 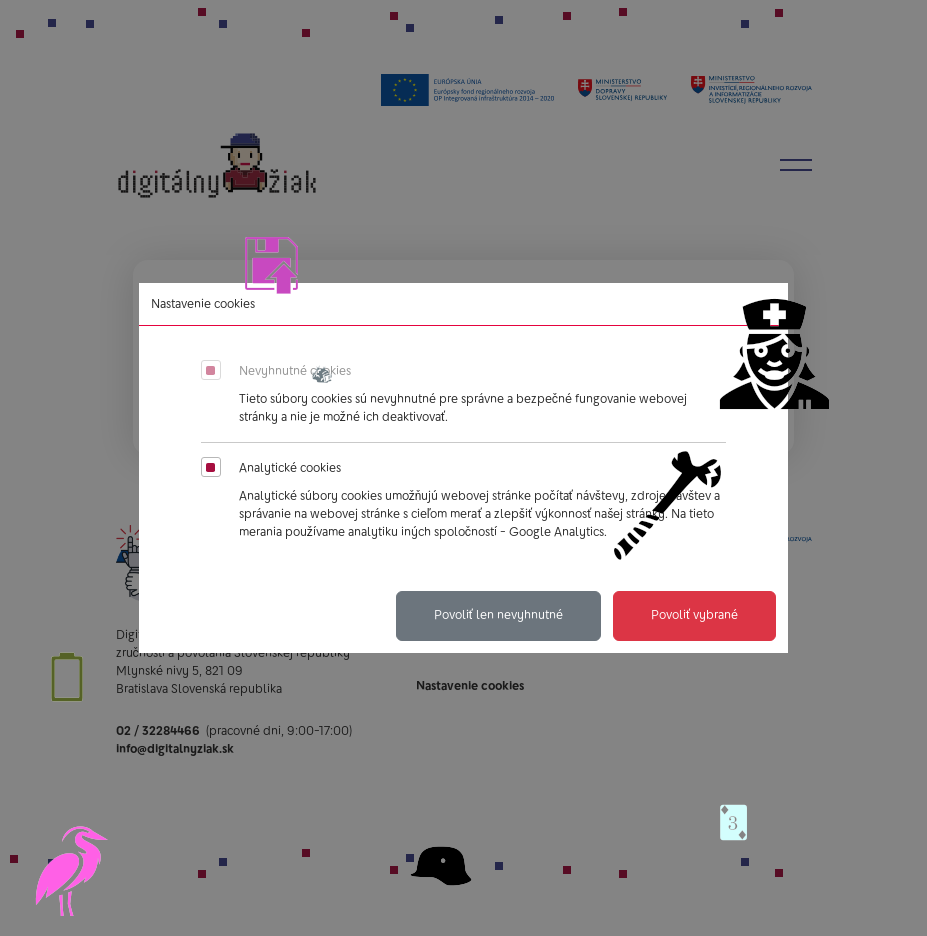 I want to click on heron bird icon for wildlife or nature category, so click(x=72, y=870).